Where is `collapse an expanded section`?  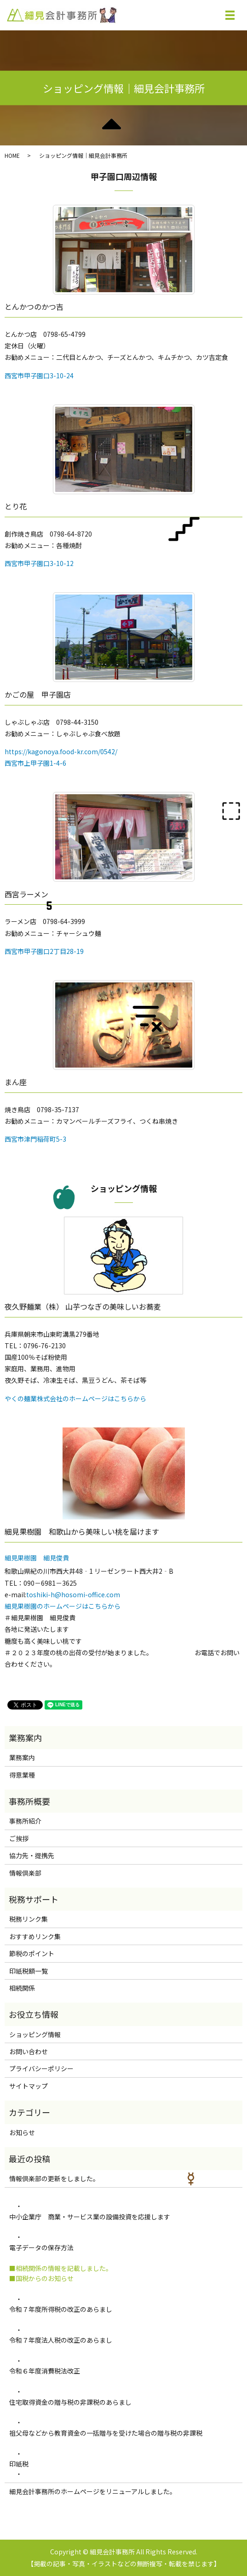
collapse an expanded section is located at coordinates (111, 125).